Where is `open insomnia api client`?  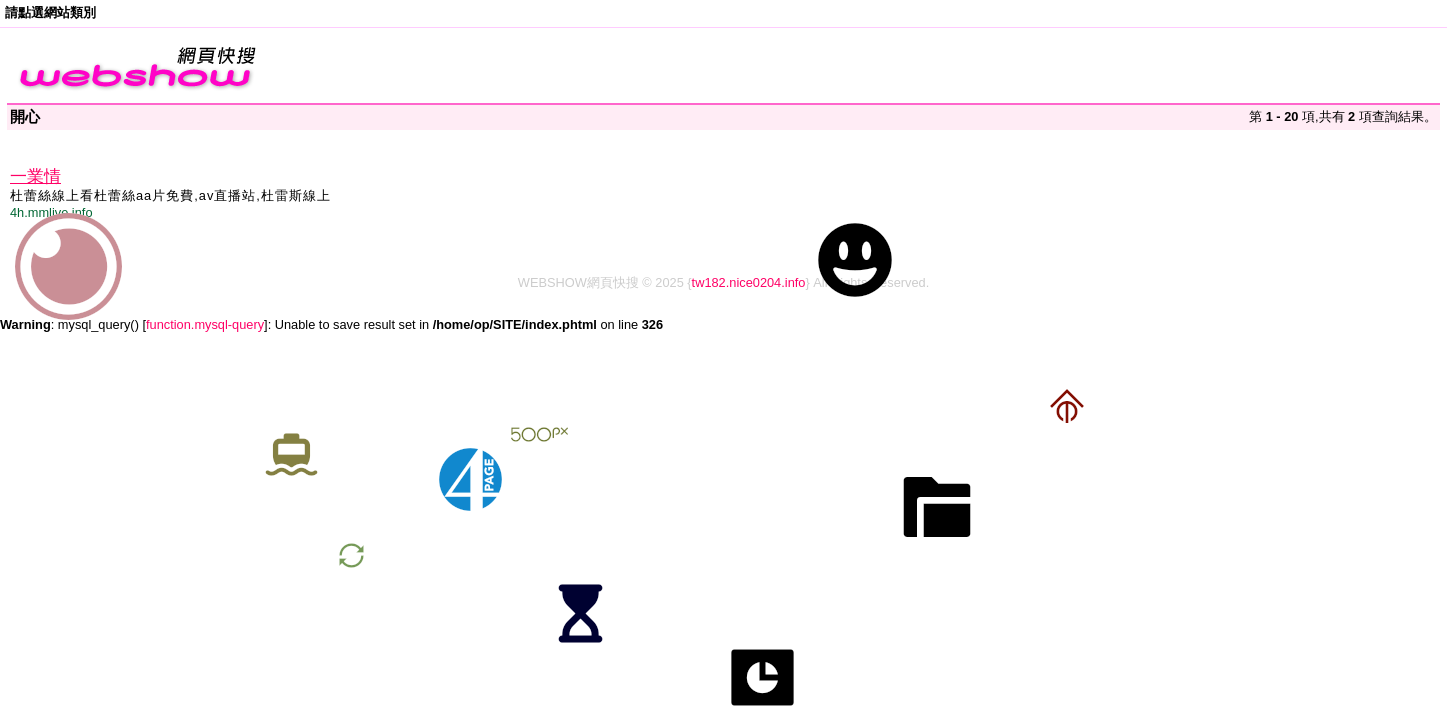
open insomnia api client is located at coordinates (68, 266).